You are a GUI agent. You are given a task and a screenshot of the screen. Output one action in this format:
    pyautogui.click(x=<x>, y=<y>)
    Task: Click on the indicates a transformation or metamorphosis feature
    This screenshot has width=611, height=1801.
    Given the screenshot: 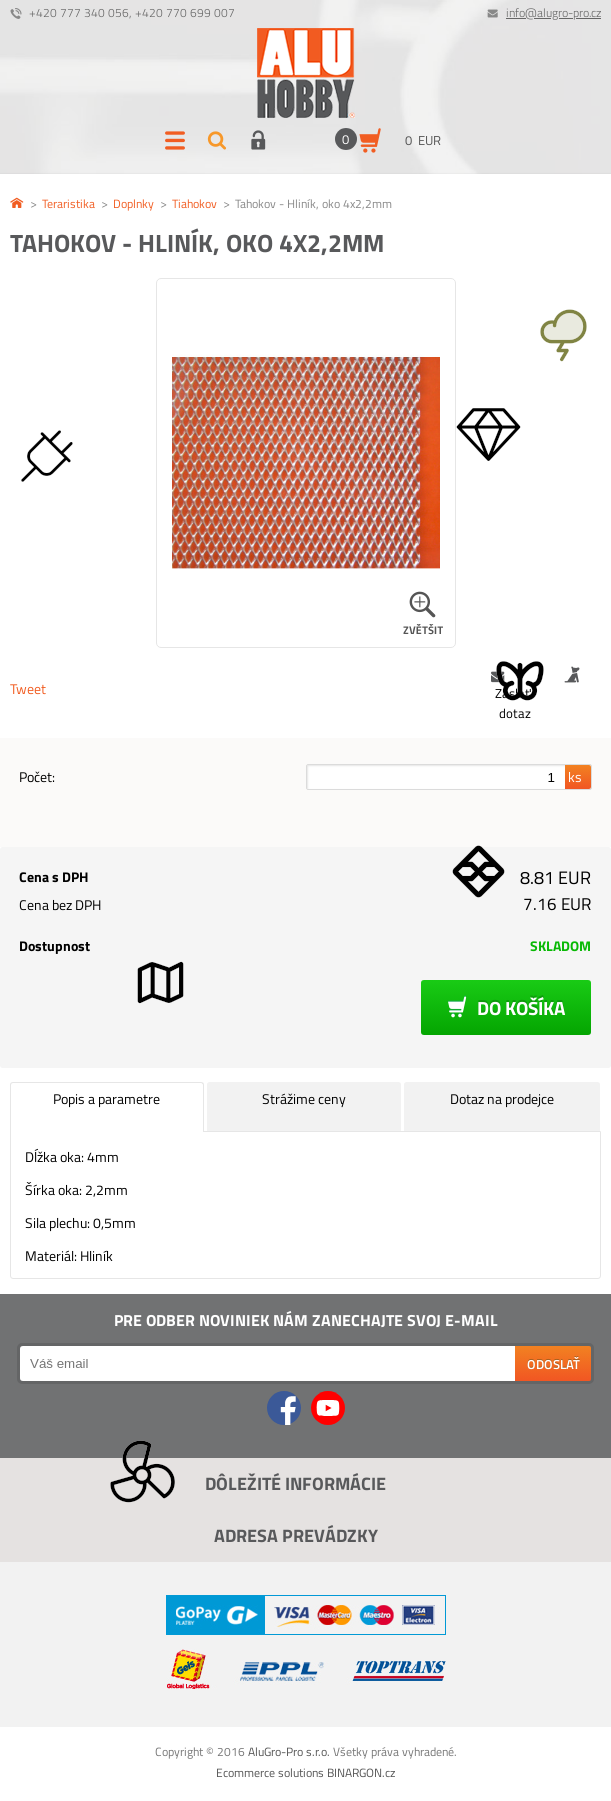 What is the action you would take?
    pyautogui.click(x=520, y=680)
    